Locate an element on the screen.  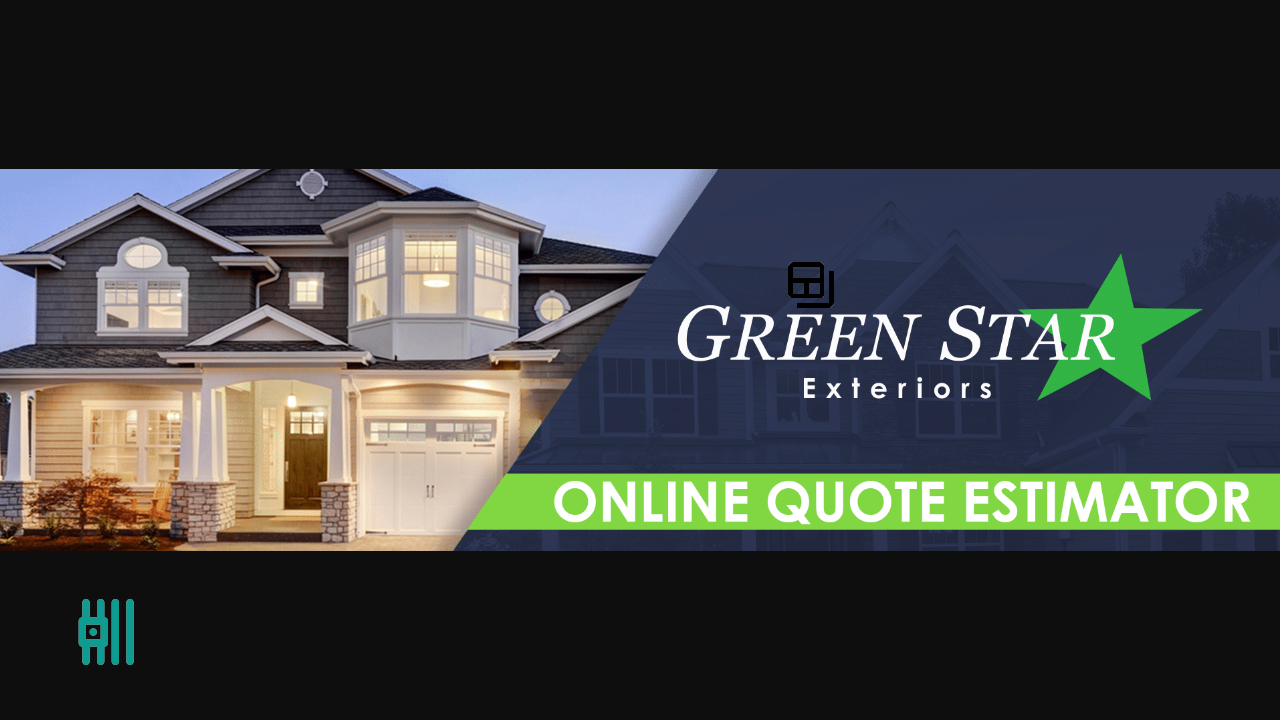
indicates a prison or correctional facility location is located at coordinates (108, 632).